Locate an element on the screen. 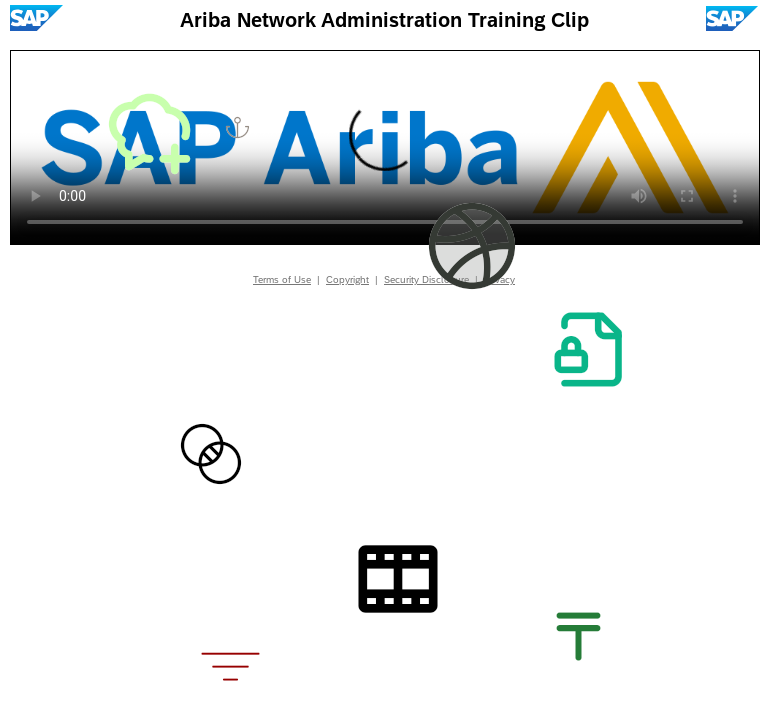 The image size is (768, 720). access a password-protected file is located at coordinates (591, 349).